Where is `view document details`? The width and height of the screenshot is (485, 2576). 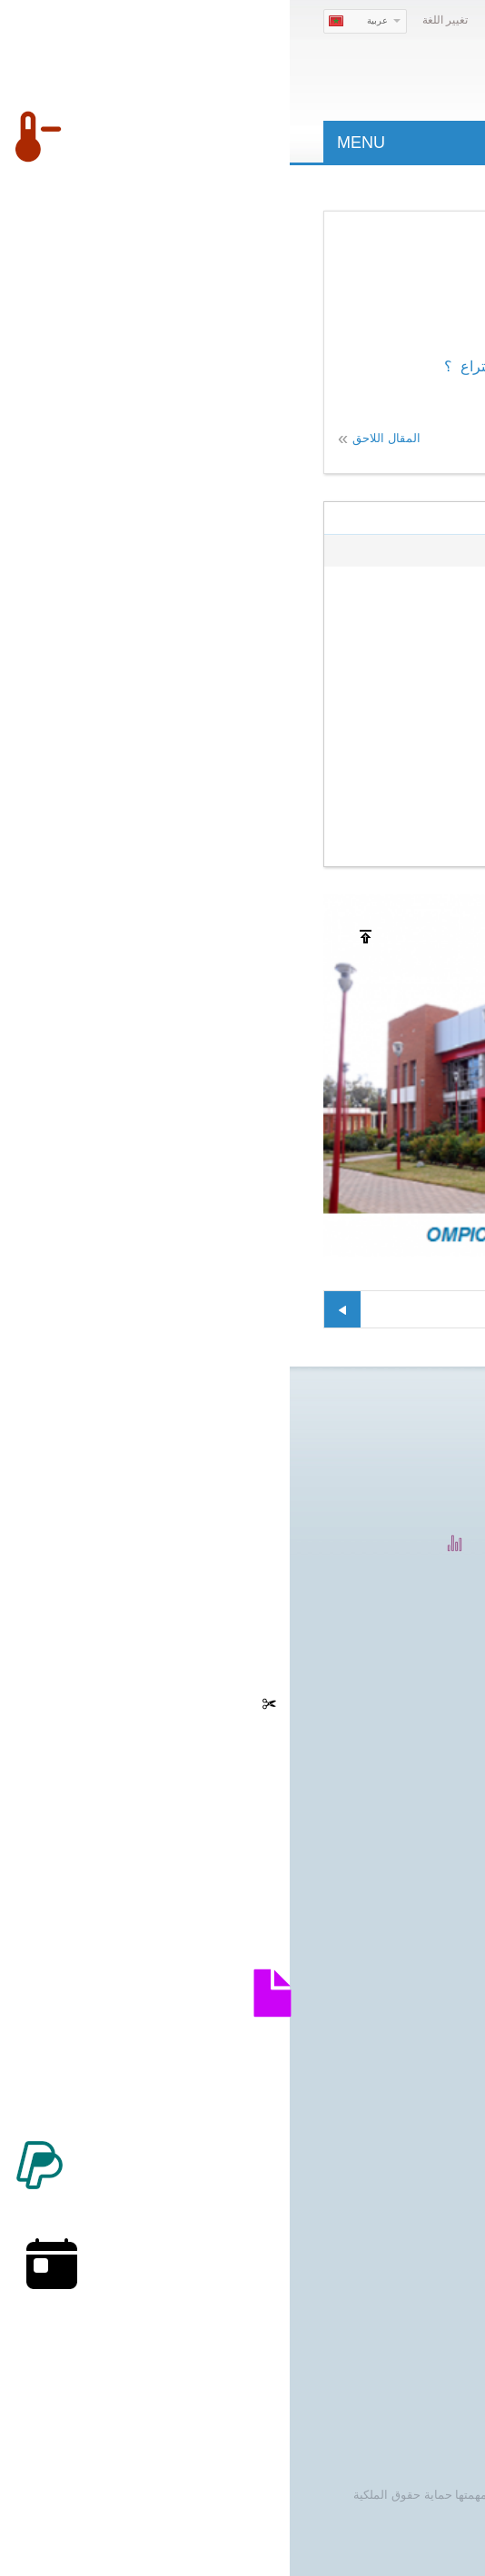
view document details is located at coordinates (272, 1993).